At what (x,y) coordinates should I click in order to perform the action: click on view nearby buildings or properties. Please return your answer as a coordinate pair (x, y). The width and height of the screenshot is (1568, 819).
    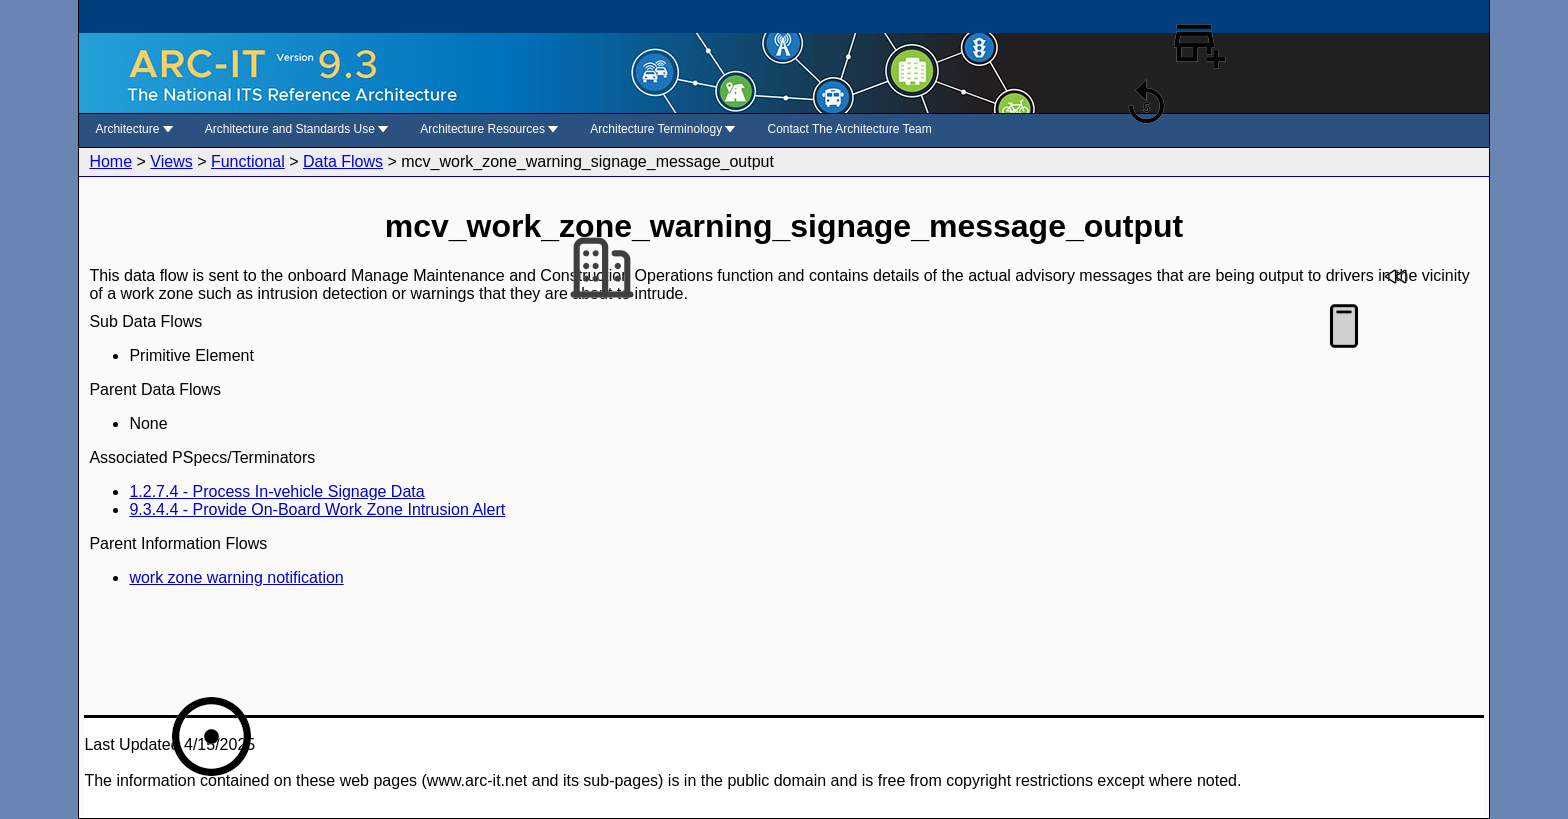
    Looking at the image, I should click on (602, 266).